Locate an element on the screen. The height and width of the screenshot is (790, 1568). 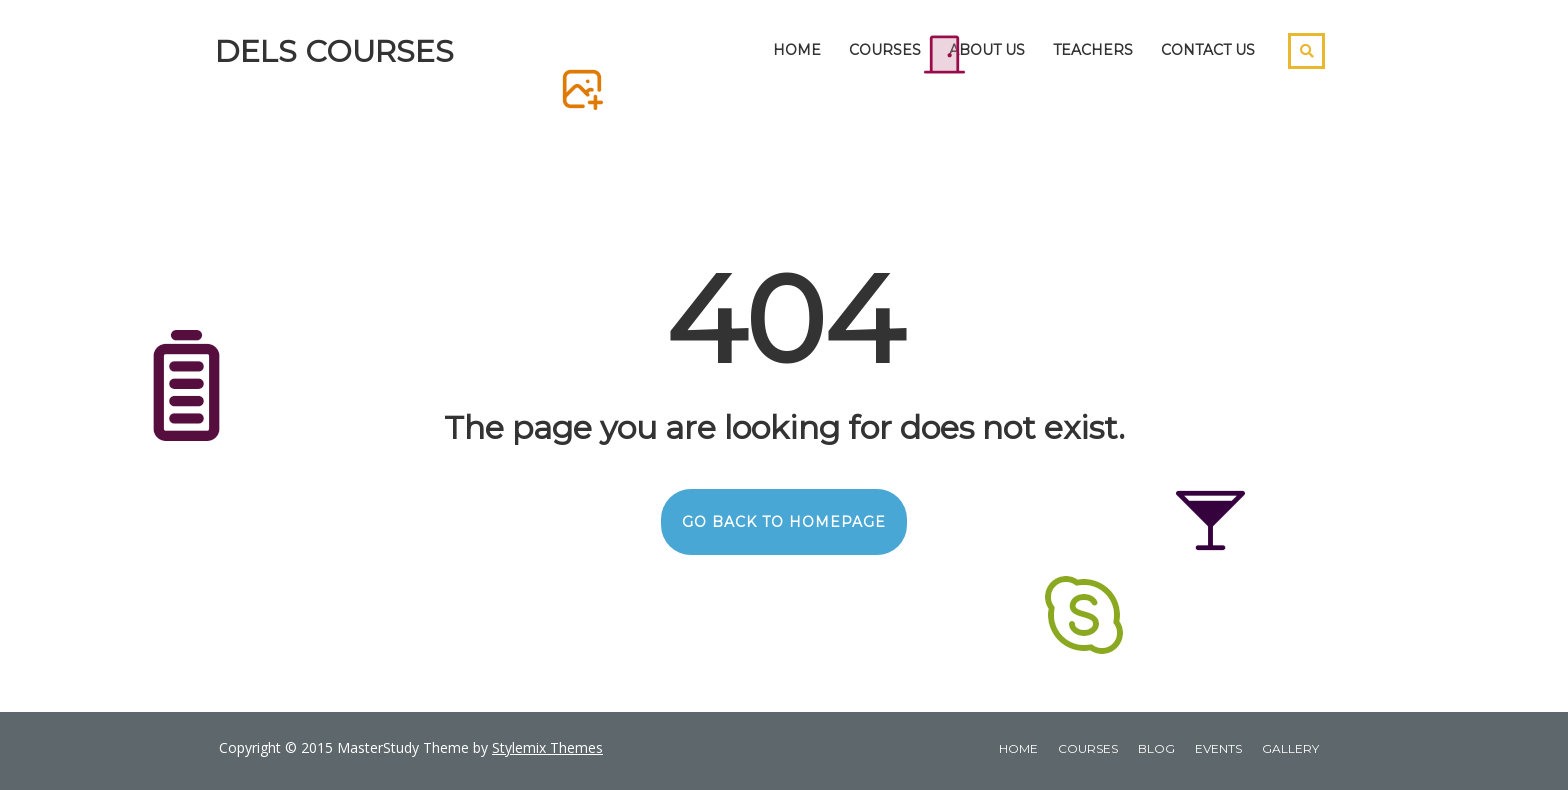
access bar or cocktail menu is located at coordinates (1210, 520).